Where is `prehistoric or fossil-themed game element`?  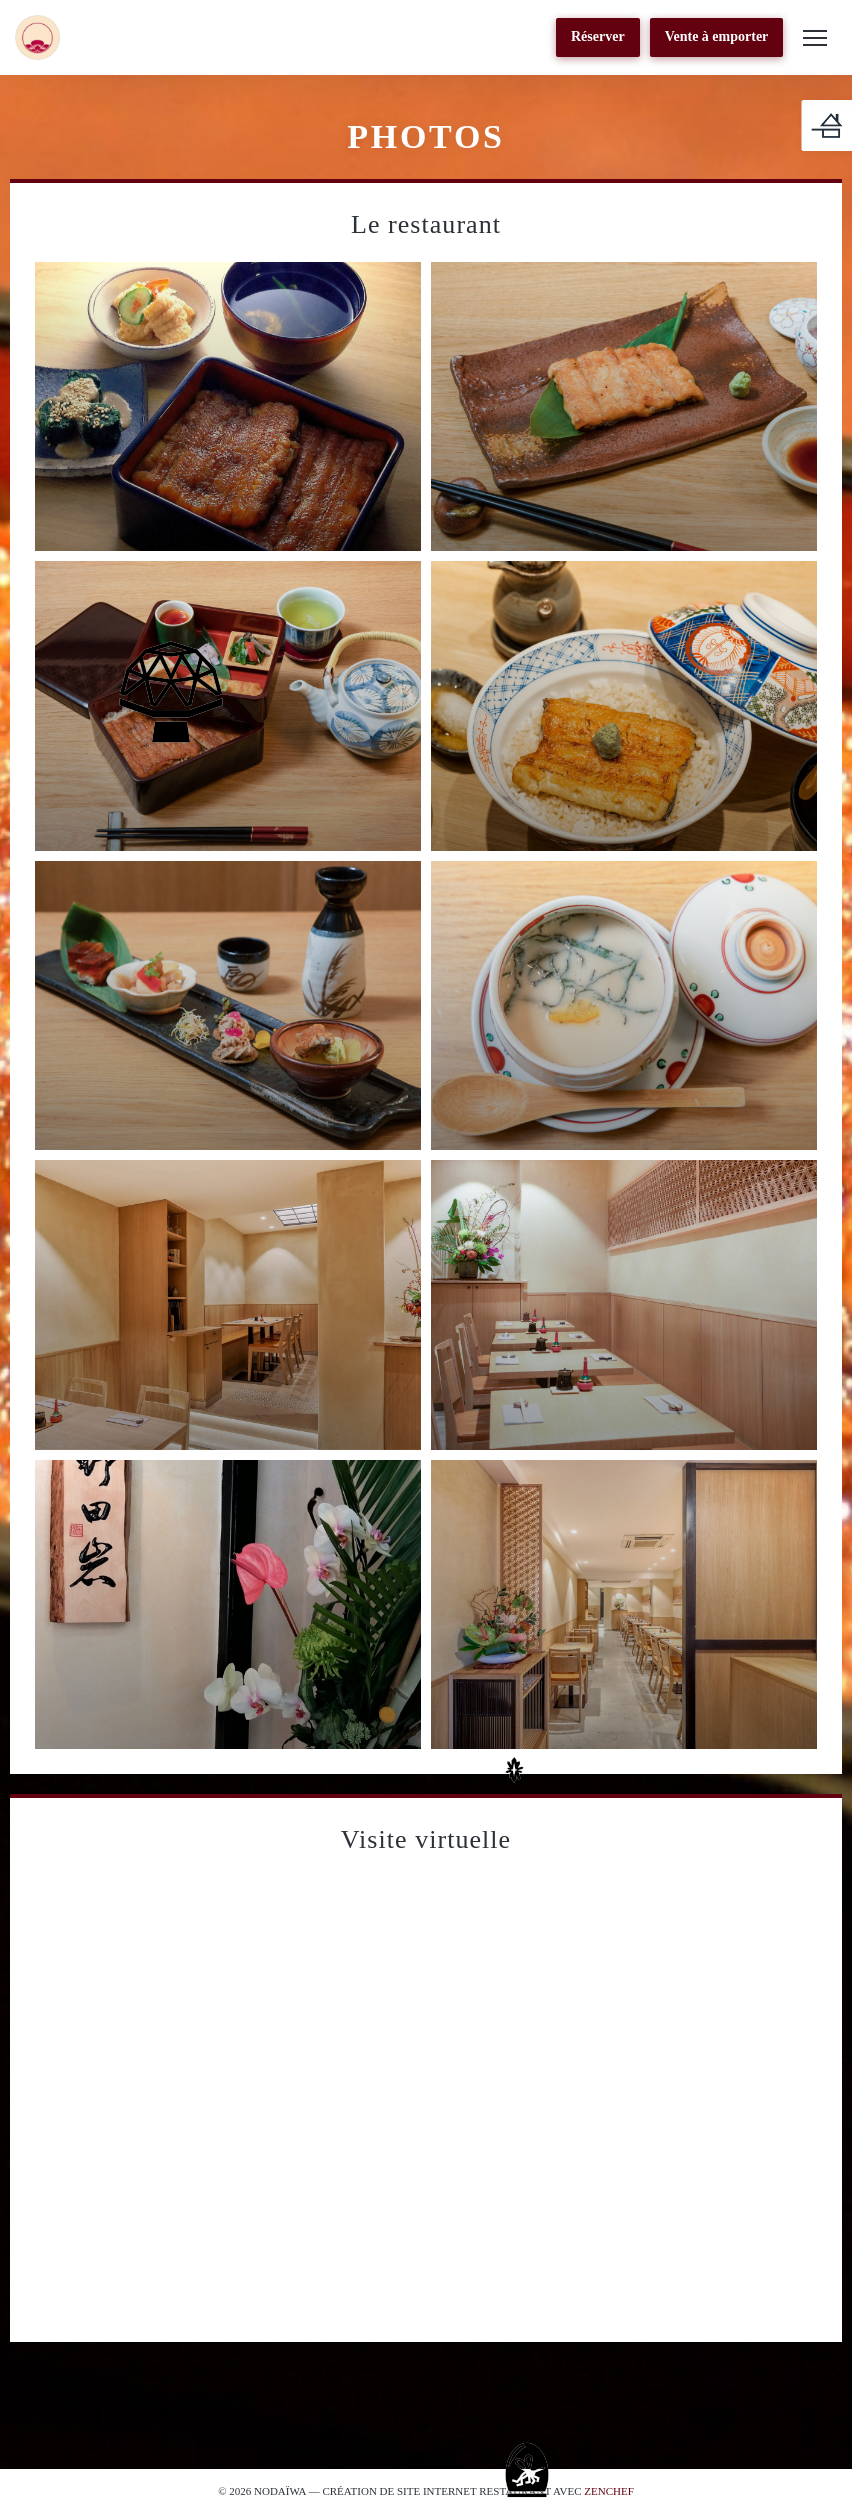 prehistoric or fossil-themed game element is located at coordinates (527, 2470).